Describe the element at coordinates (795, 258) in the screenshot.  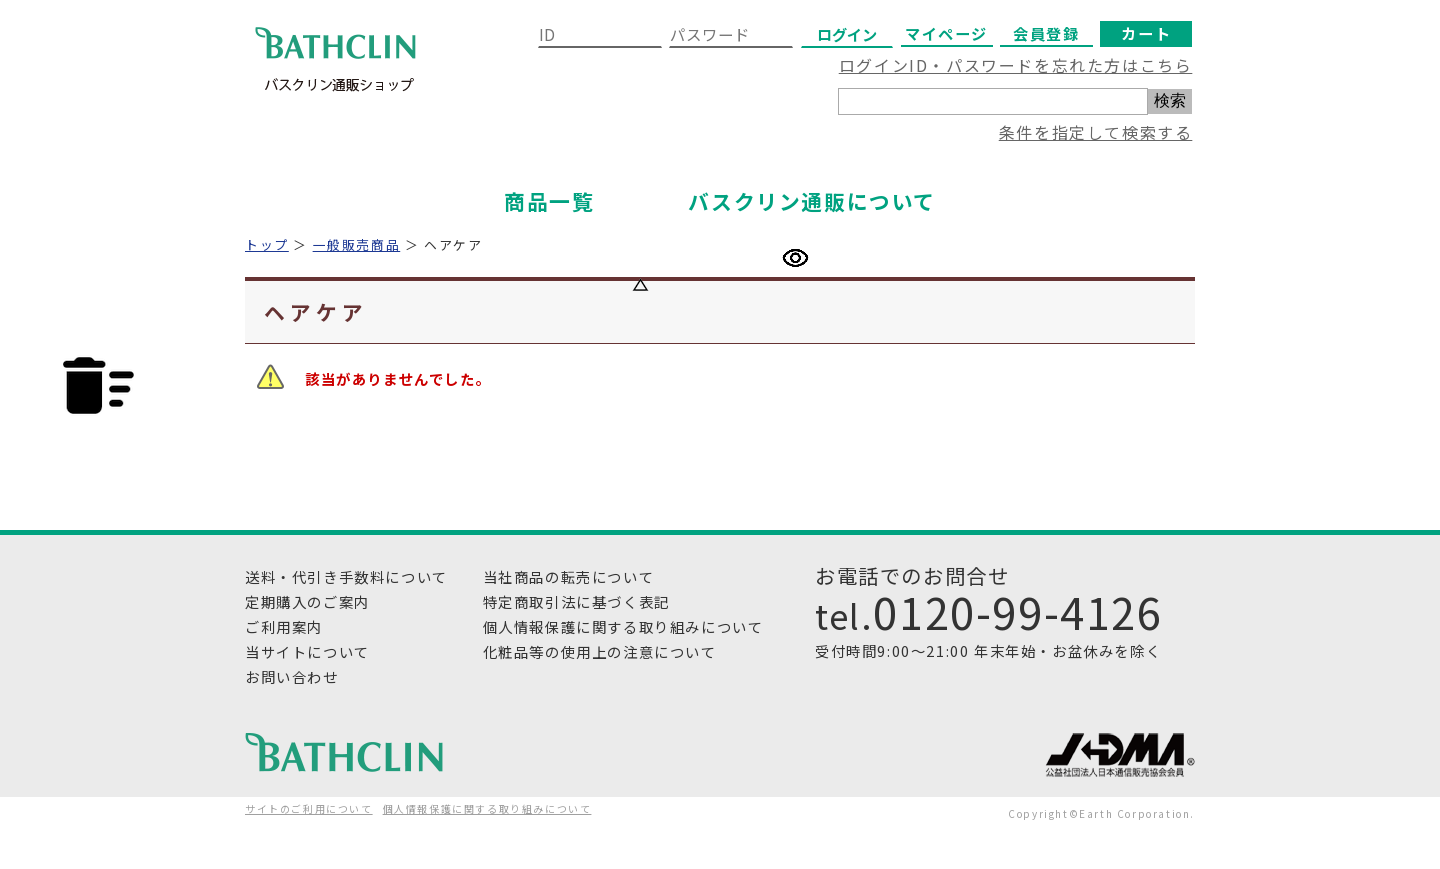
I see `toggle visibility of an item` at that location.